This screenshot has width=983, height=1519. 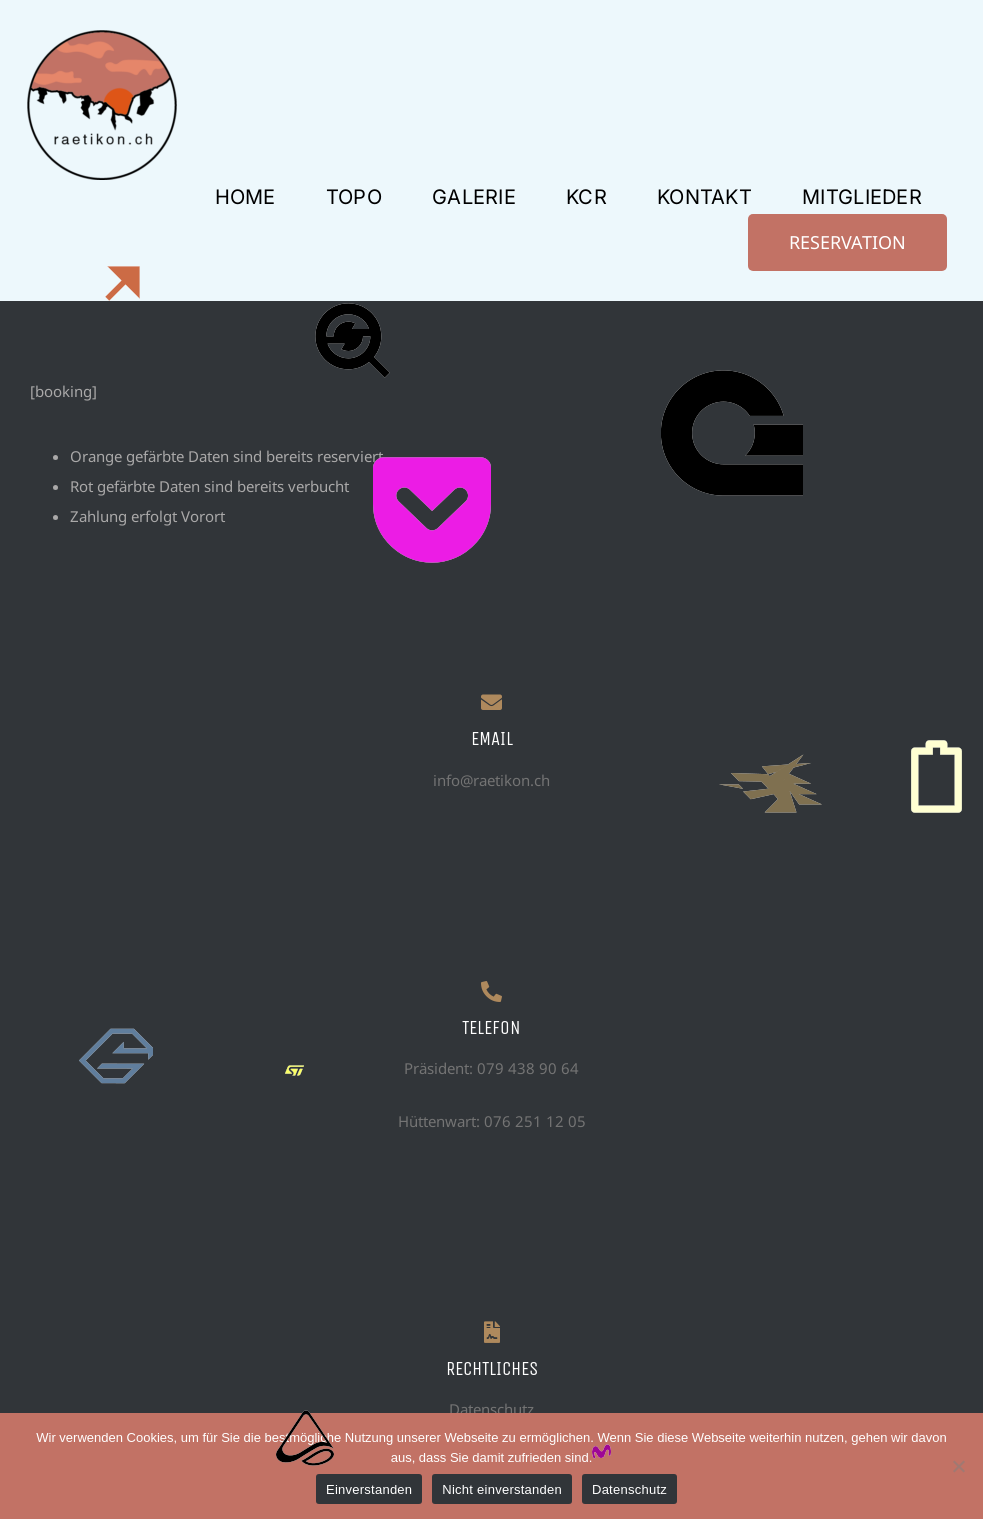 What do you see at coordinates (116, 1056) in the screenshot?
I see `garuda linux operating system logo` at bounding box center [116, 1056].